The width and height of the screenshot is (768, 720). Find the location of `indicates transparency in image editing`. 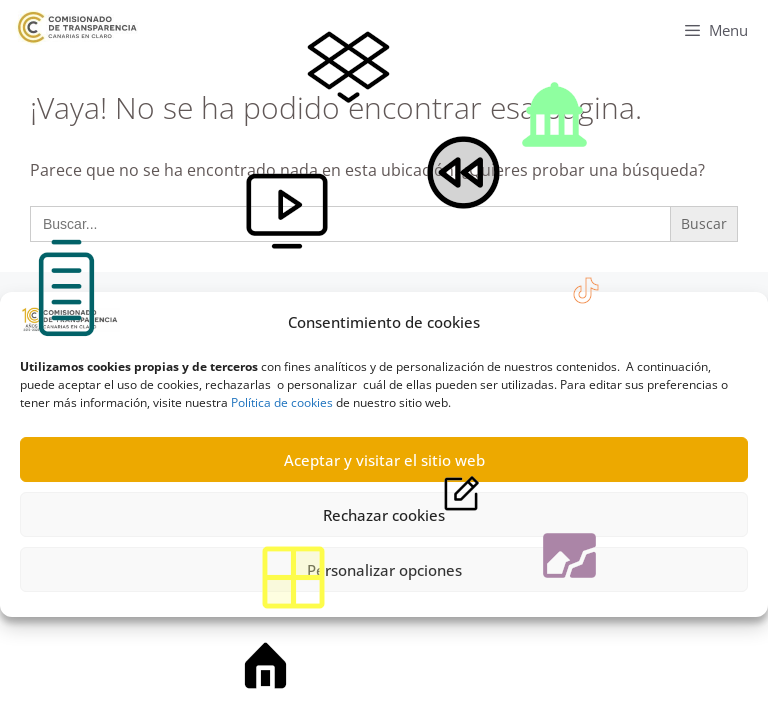

indicates transparency in image editing is located at coordinates (293, 577).